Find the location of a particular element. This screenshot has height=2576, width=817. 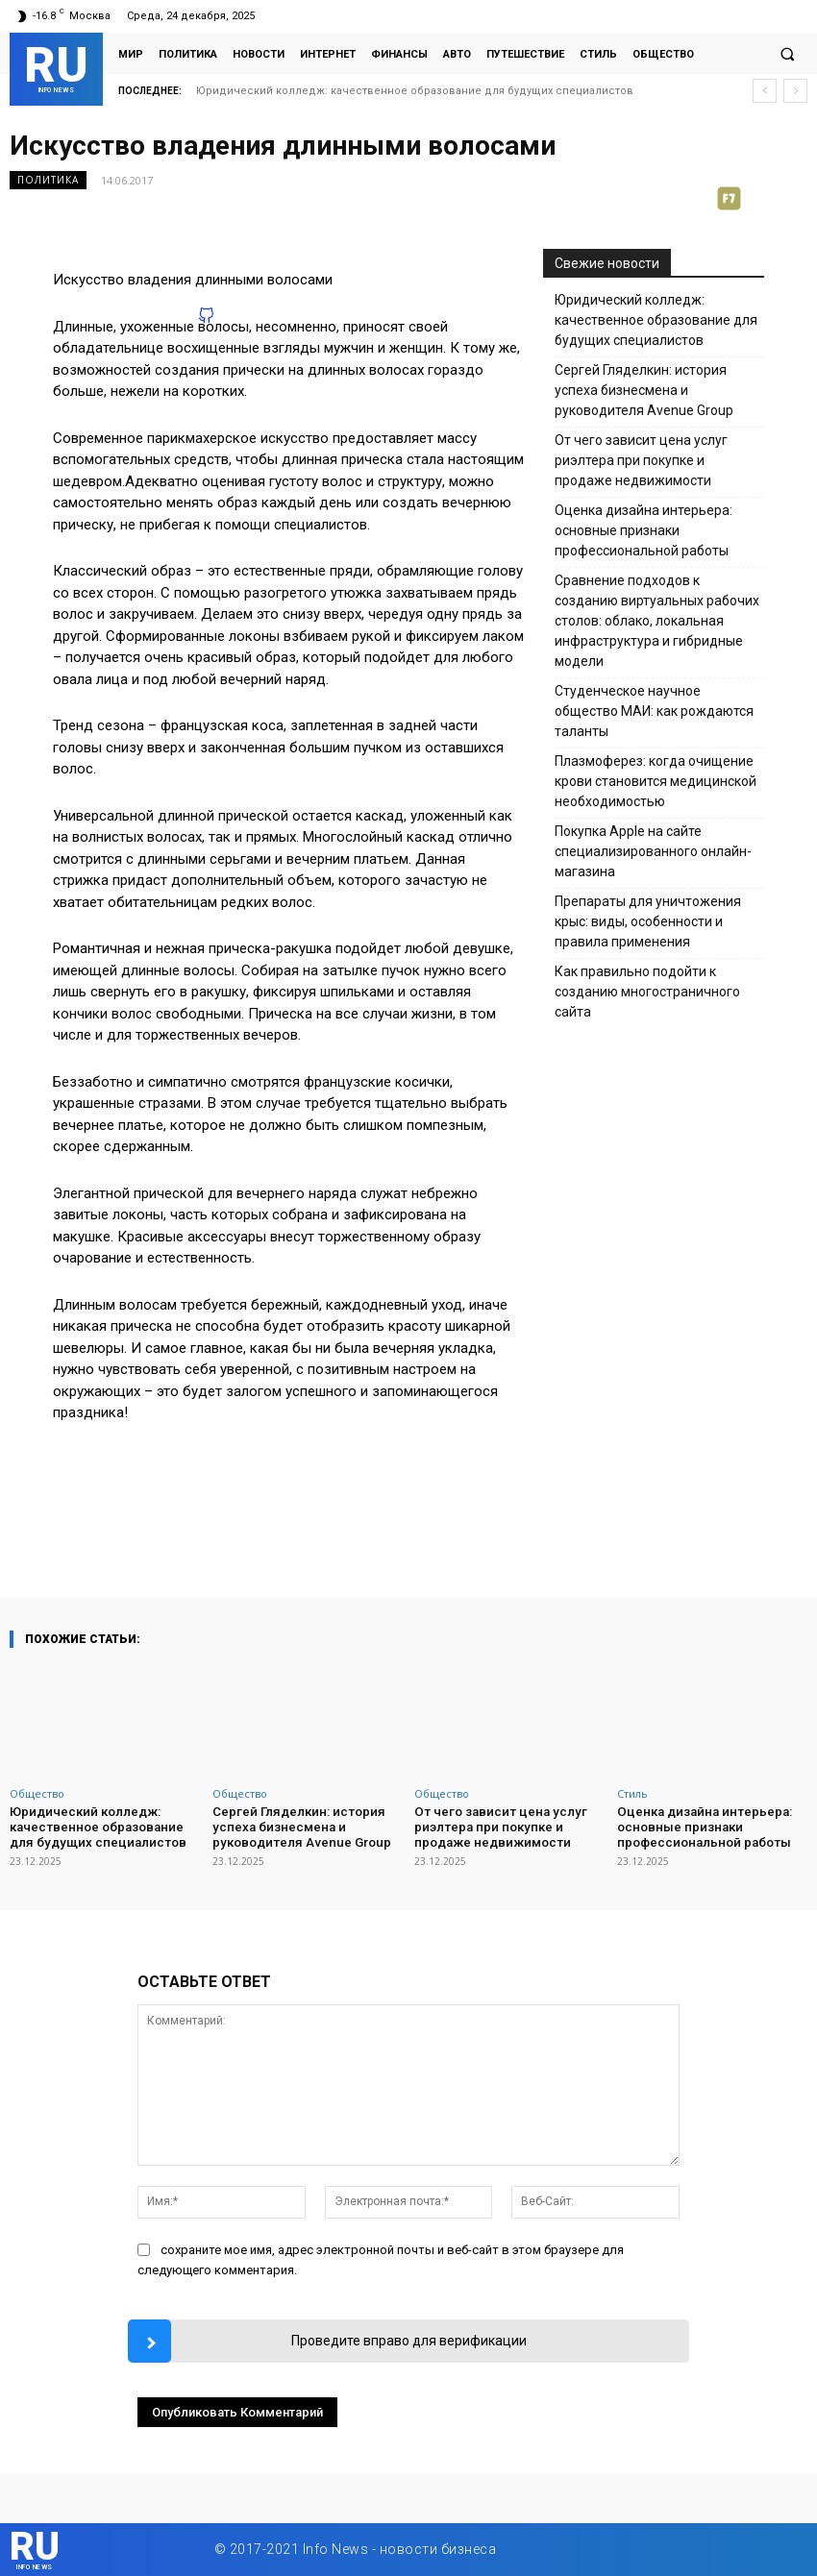

F7 keyboard function key is located at coordinates (729, 198).